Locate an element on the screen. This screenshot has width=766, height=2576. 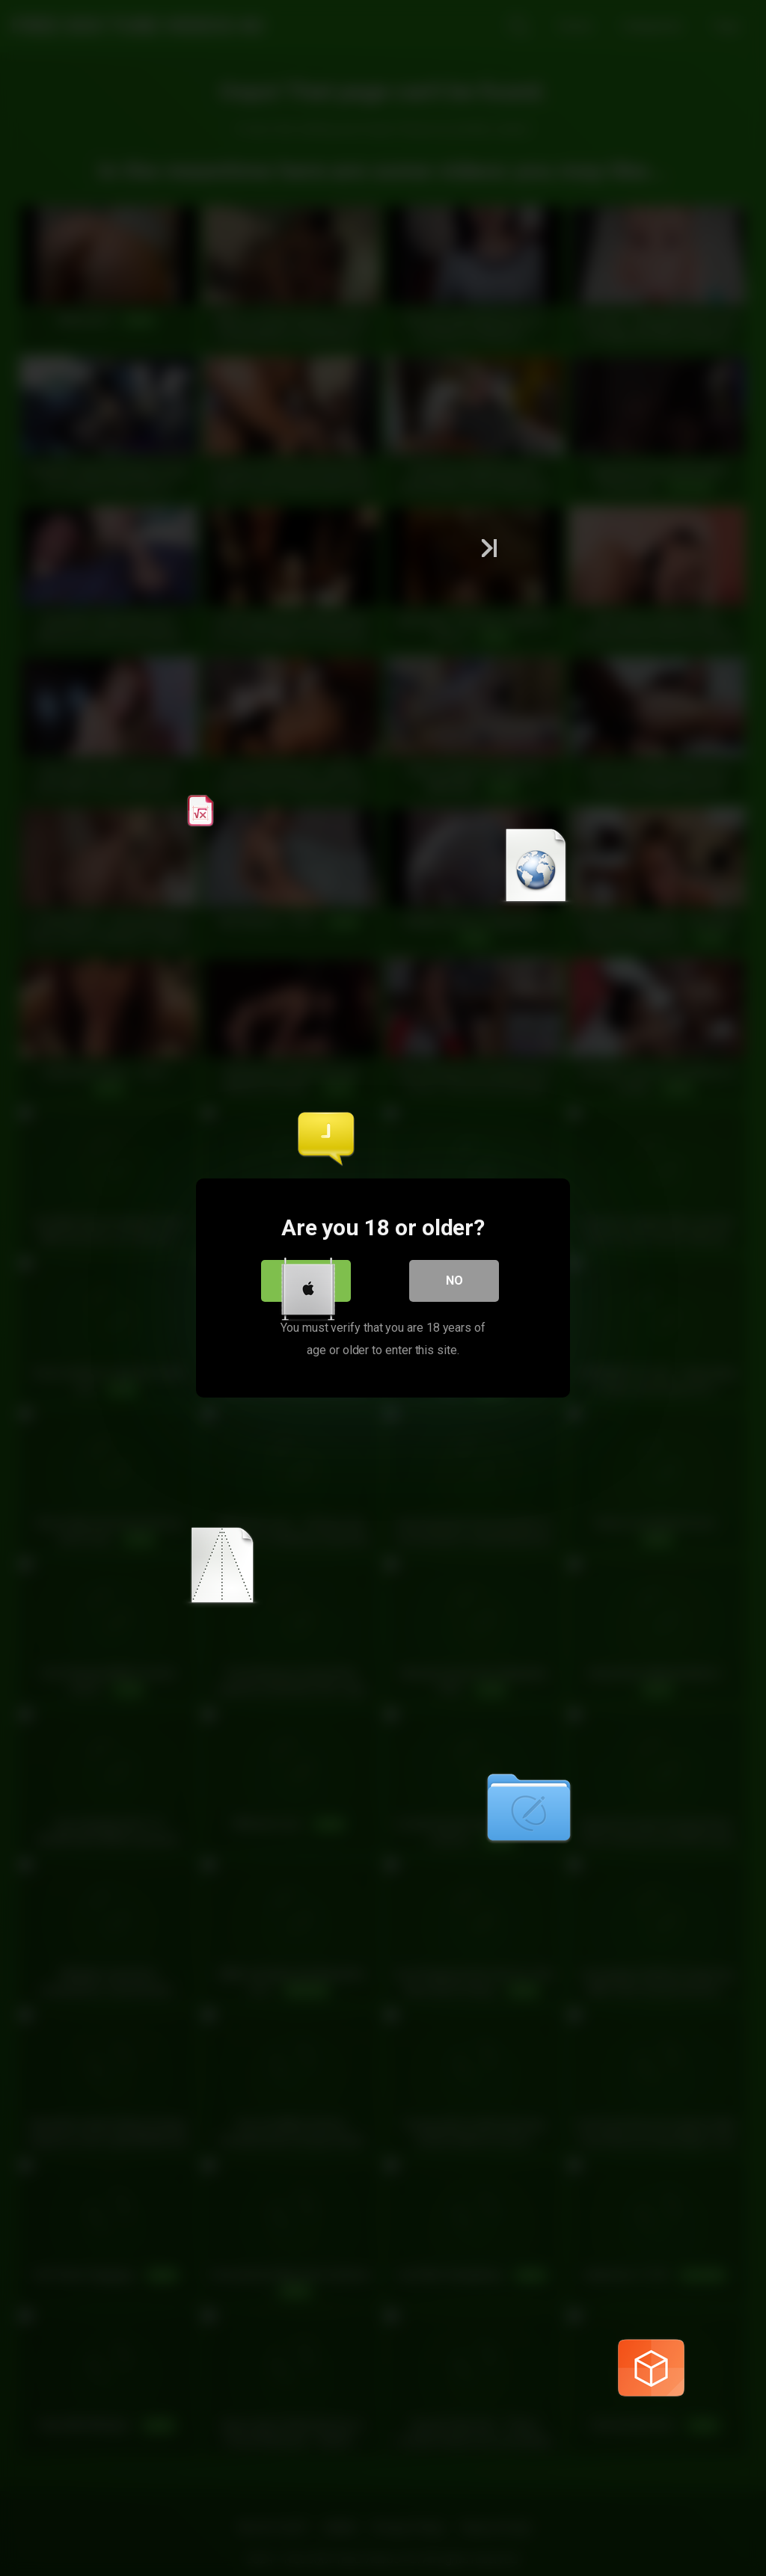
libreoffice math formula file is located at coordinates (200, 811).